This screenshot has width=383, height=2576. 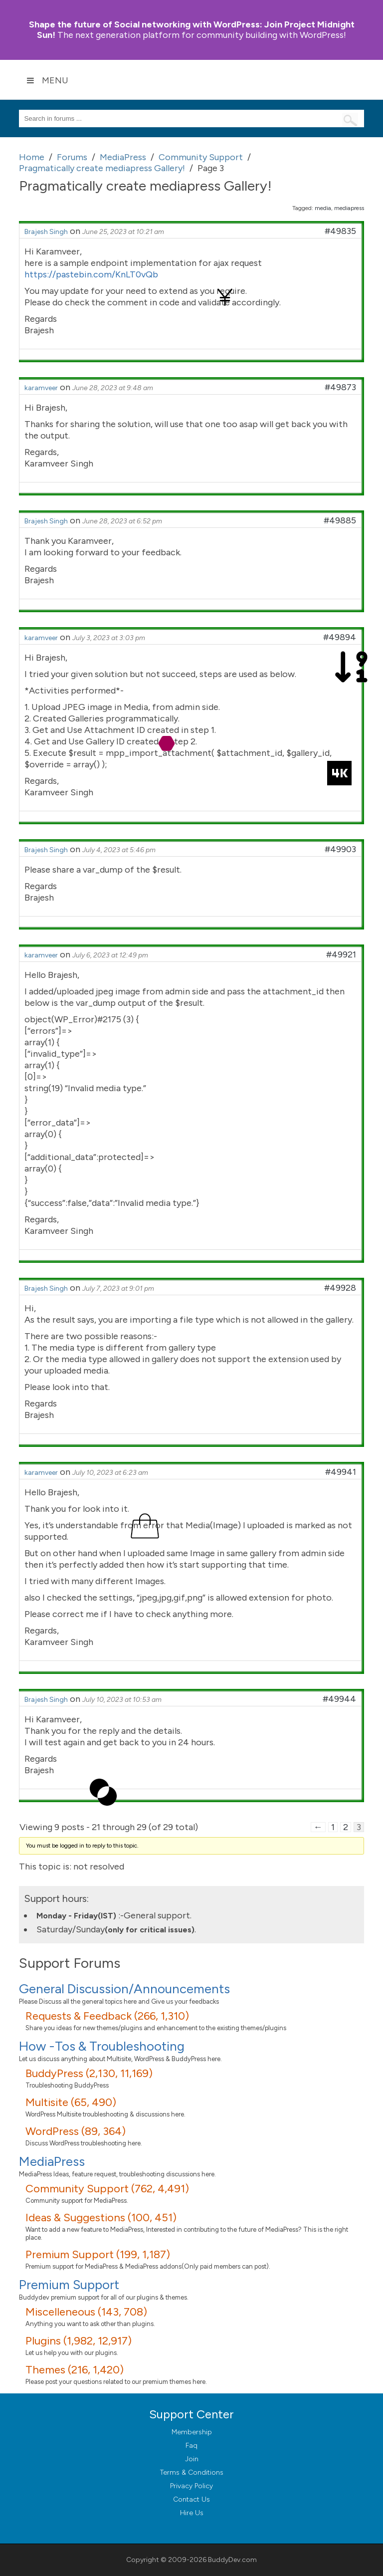 What do you see at coordinates (103, 1792) in the screenshot?
I see `exclude overlapping selection areas` at bounding box center [103, 1792].